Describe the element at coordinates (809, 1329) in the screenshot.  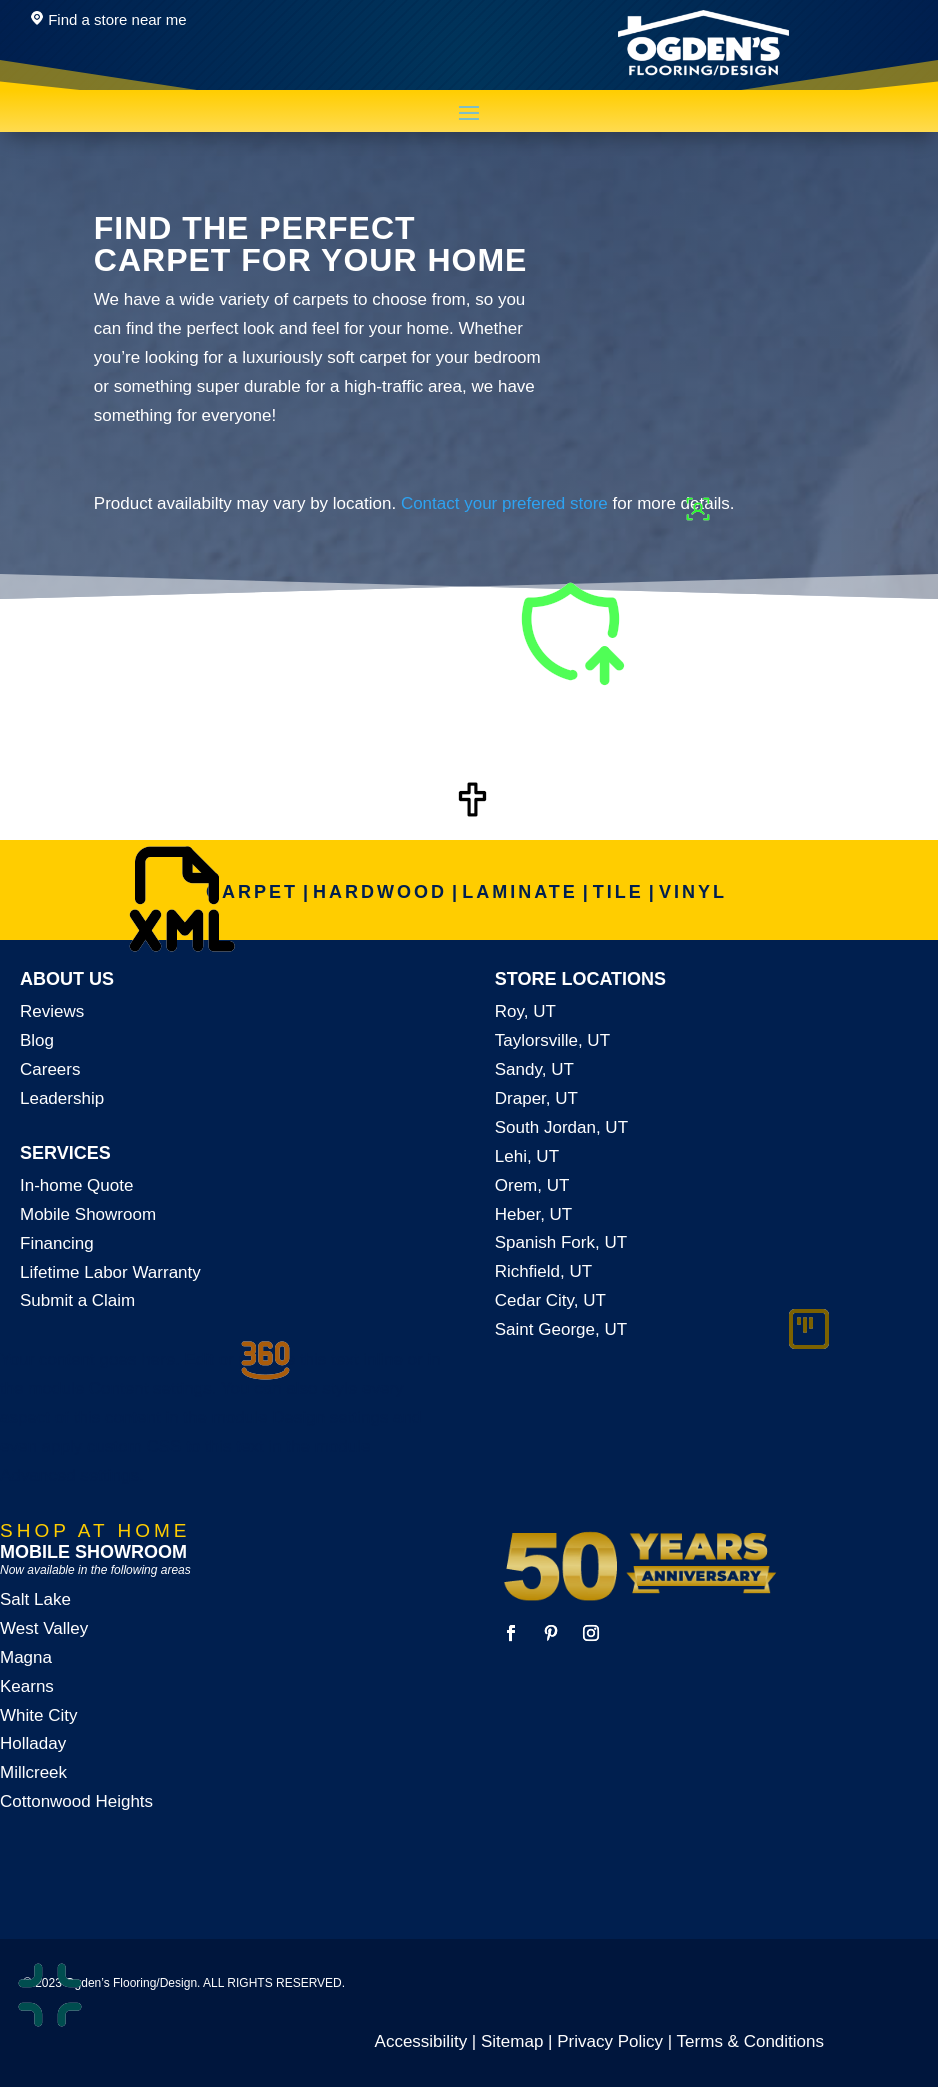
I see `align content to top-left corner` at that location.